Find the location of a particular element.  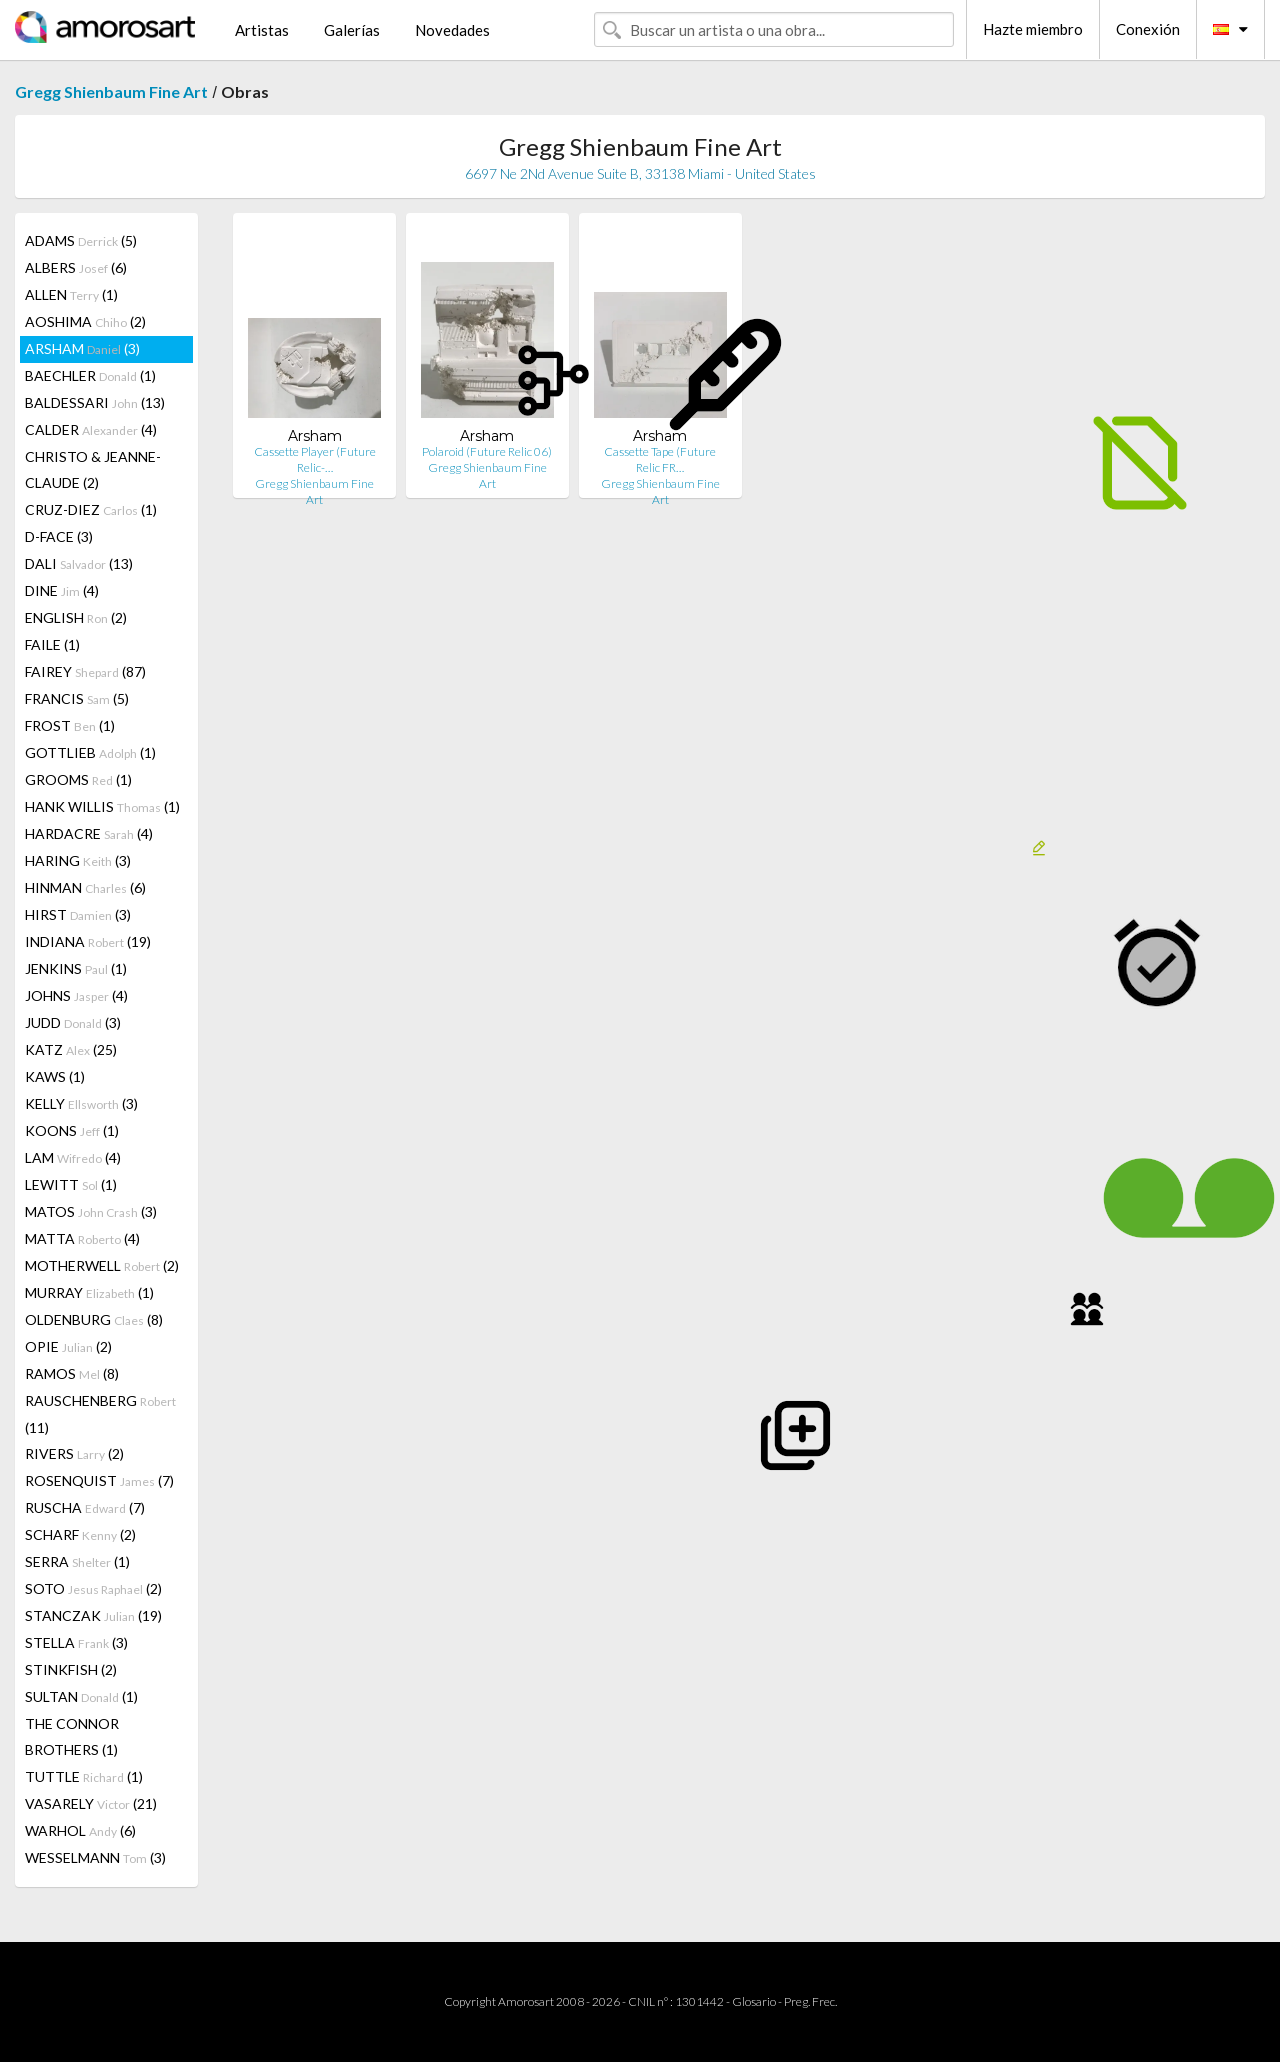

edit content or text is located at coordinates (1039, 848).